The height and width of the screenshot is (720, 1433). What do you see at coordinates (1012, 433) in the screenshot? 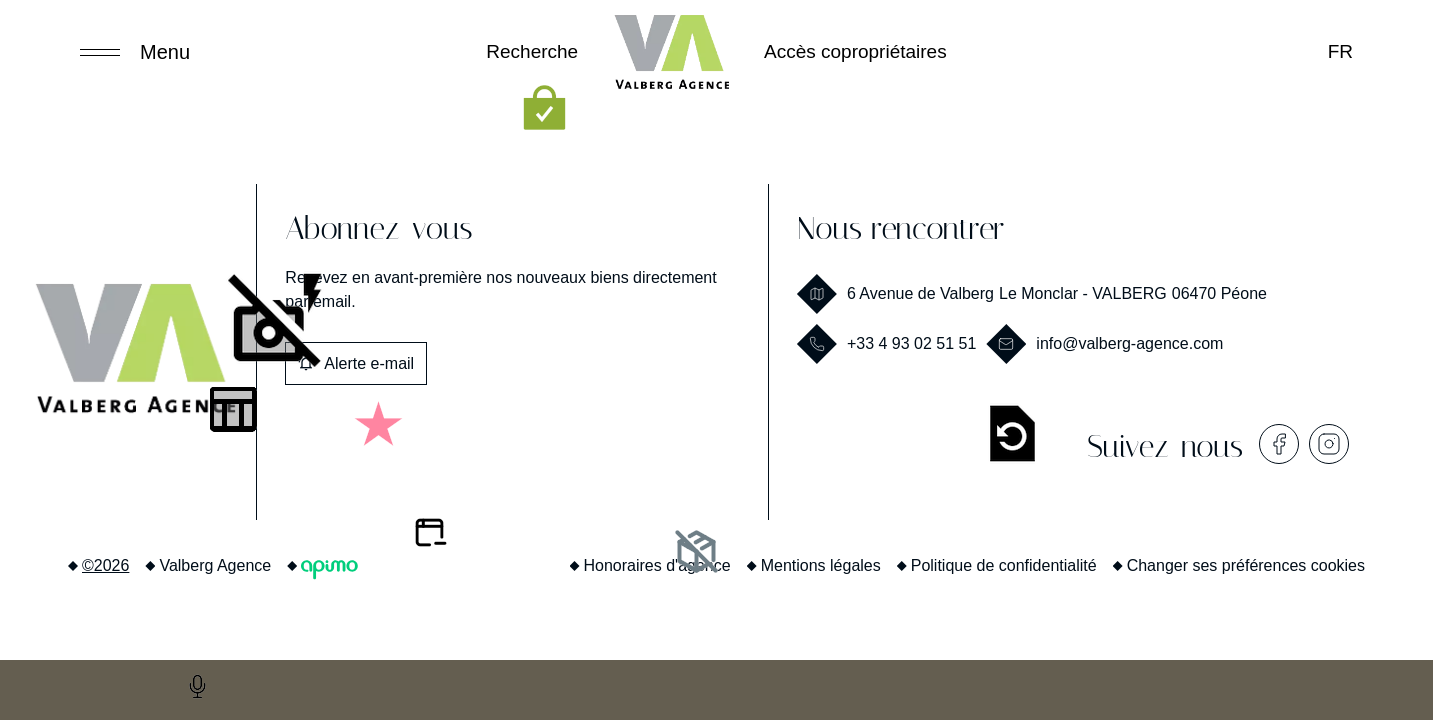
I see `restore a previous version of a document` at bounding box center [1012, 433].